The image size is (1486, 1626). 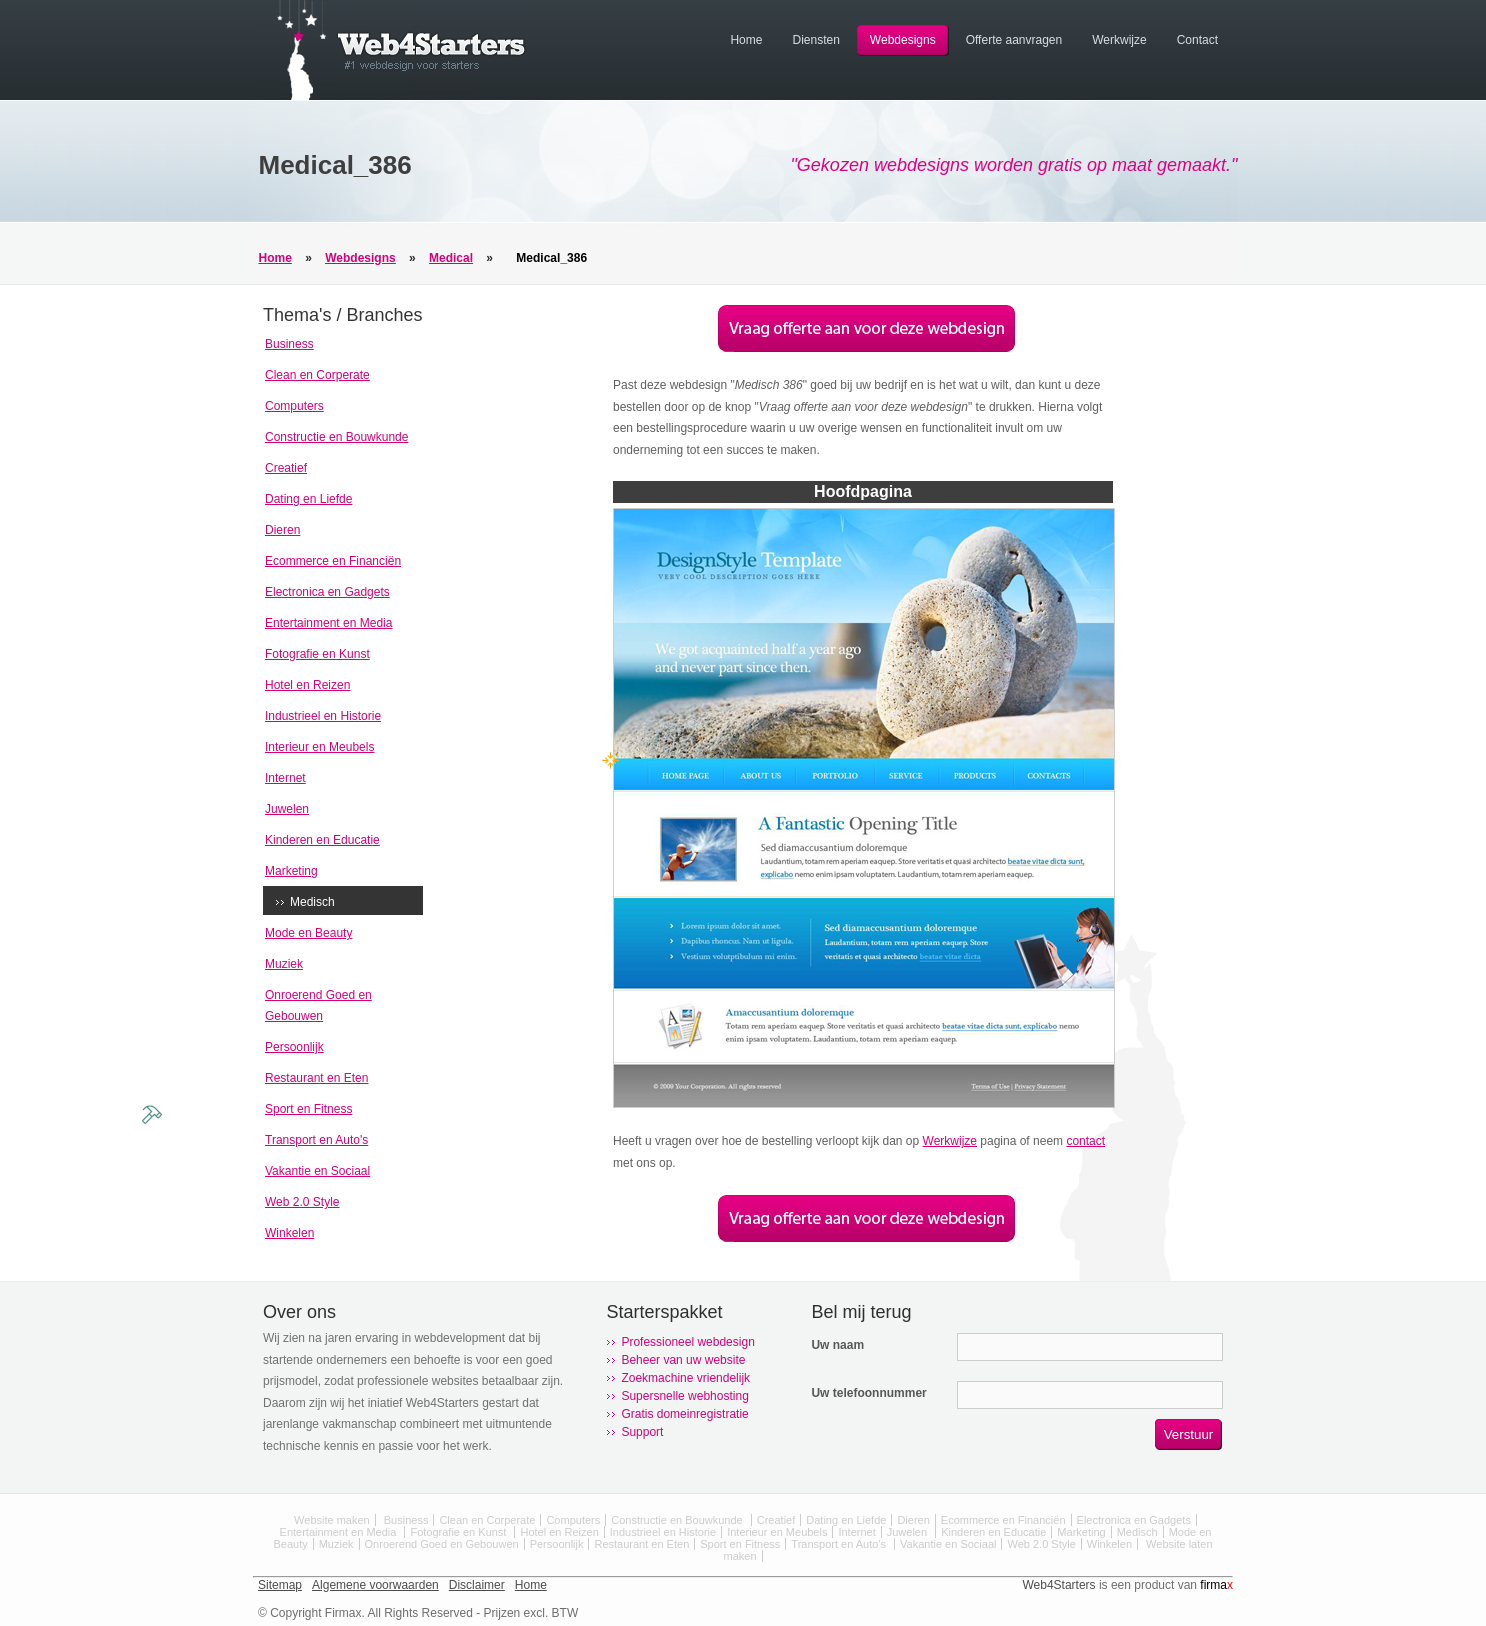 What do you see at coordinates (151, 1115) in the screenshot?
I see `access tools or settings` at bounding box center [151, 1115].